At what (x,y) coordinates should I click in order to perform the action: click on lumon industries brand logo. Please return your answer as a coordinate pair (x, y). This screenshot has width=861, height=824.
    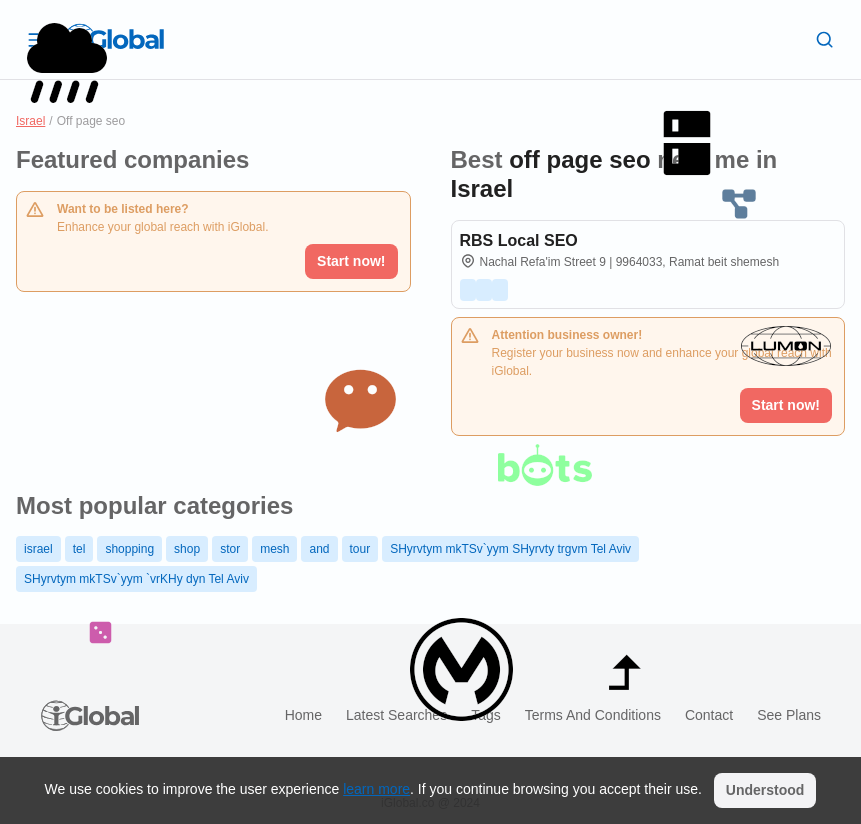
    Looking at the image, I should click on (786, 346).